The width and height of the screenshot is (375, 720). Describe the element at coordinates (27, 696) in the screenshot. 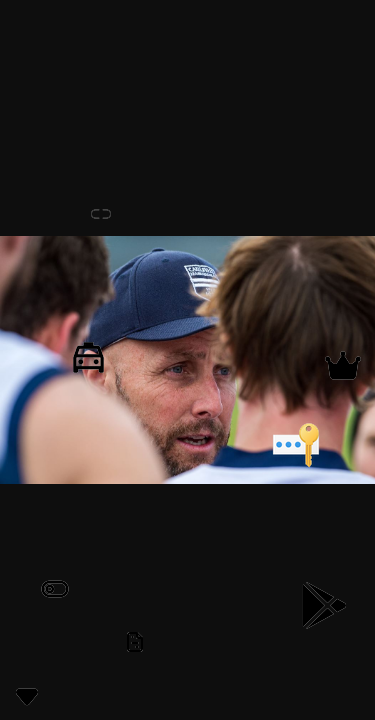

I see `expand dropdown menu` at that location.